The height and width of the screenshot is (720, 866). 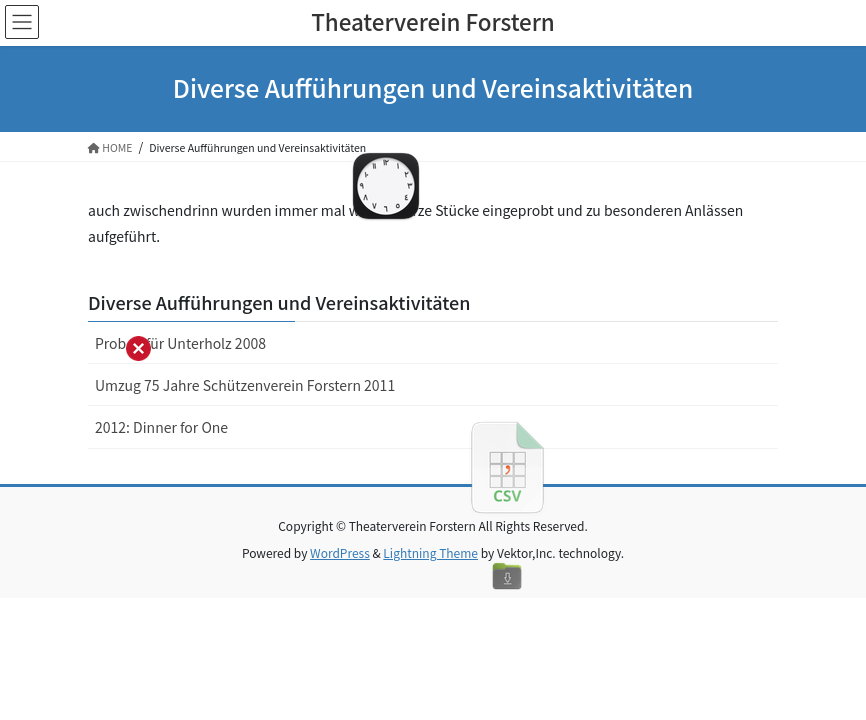 I want to click on open the clock app, so click(x=386, y=186).